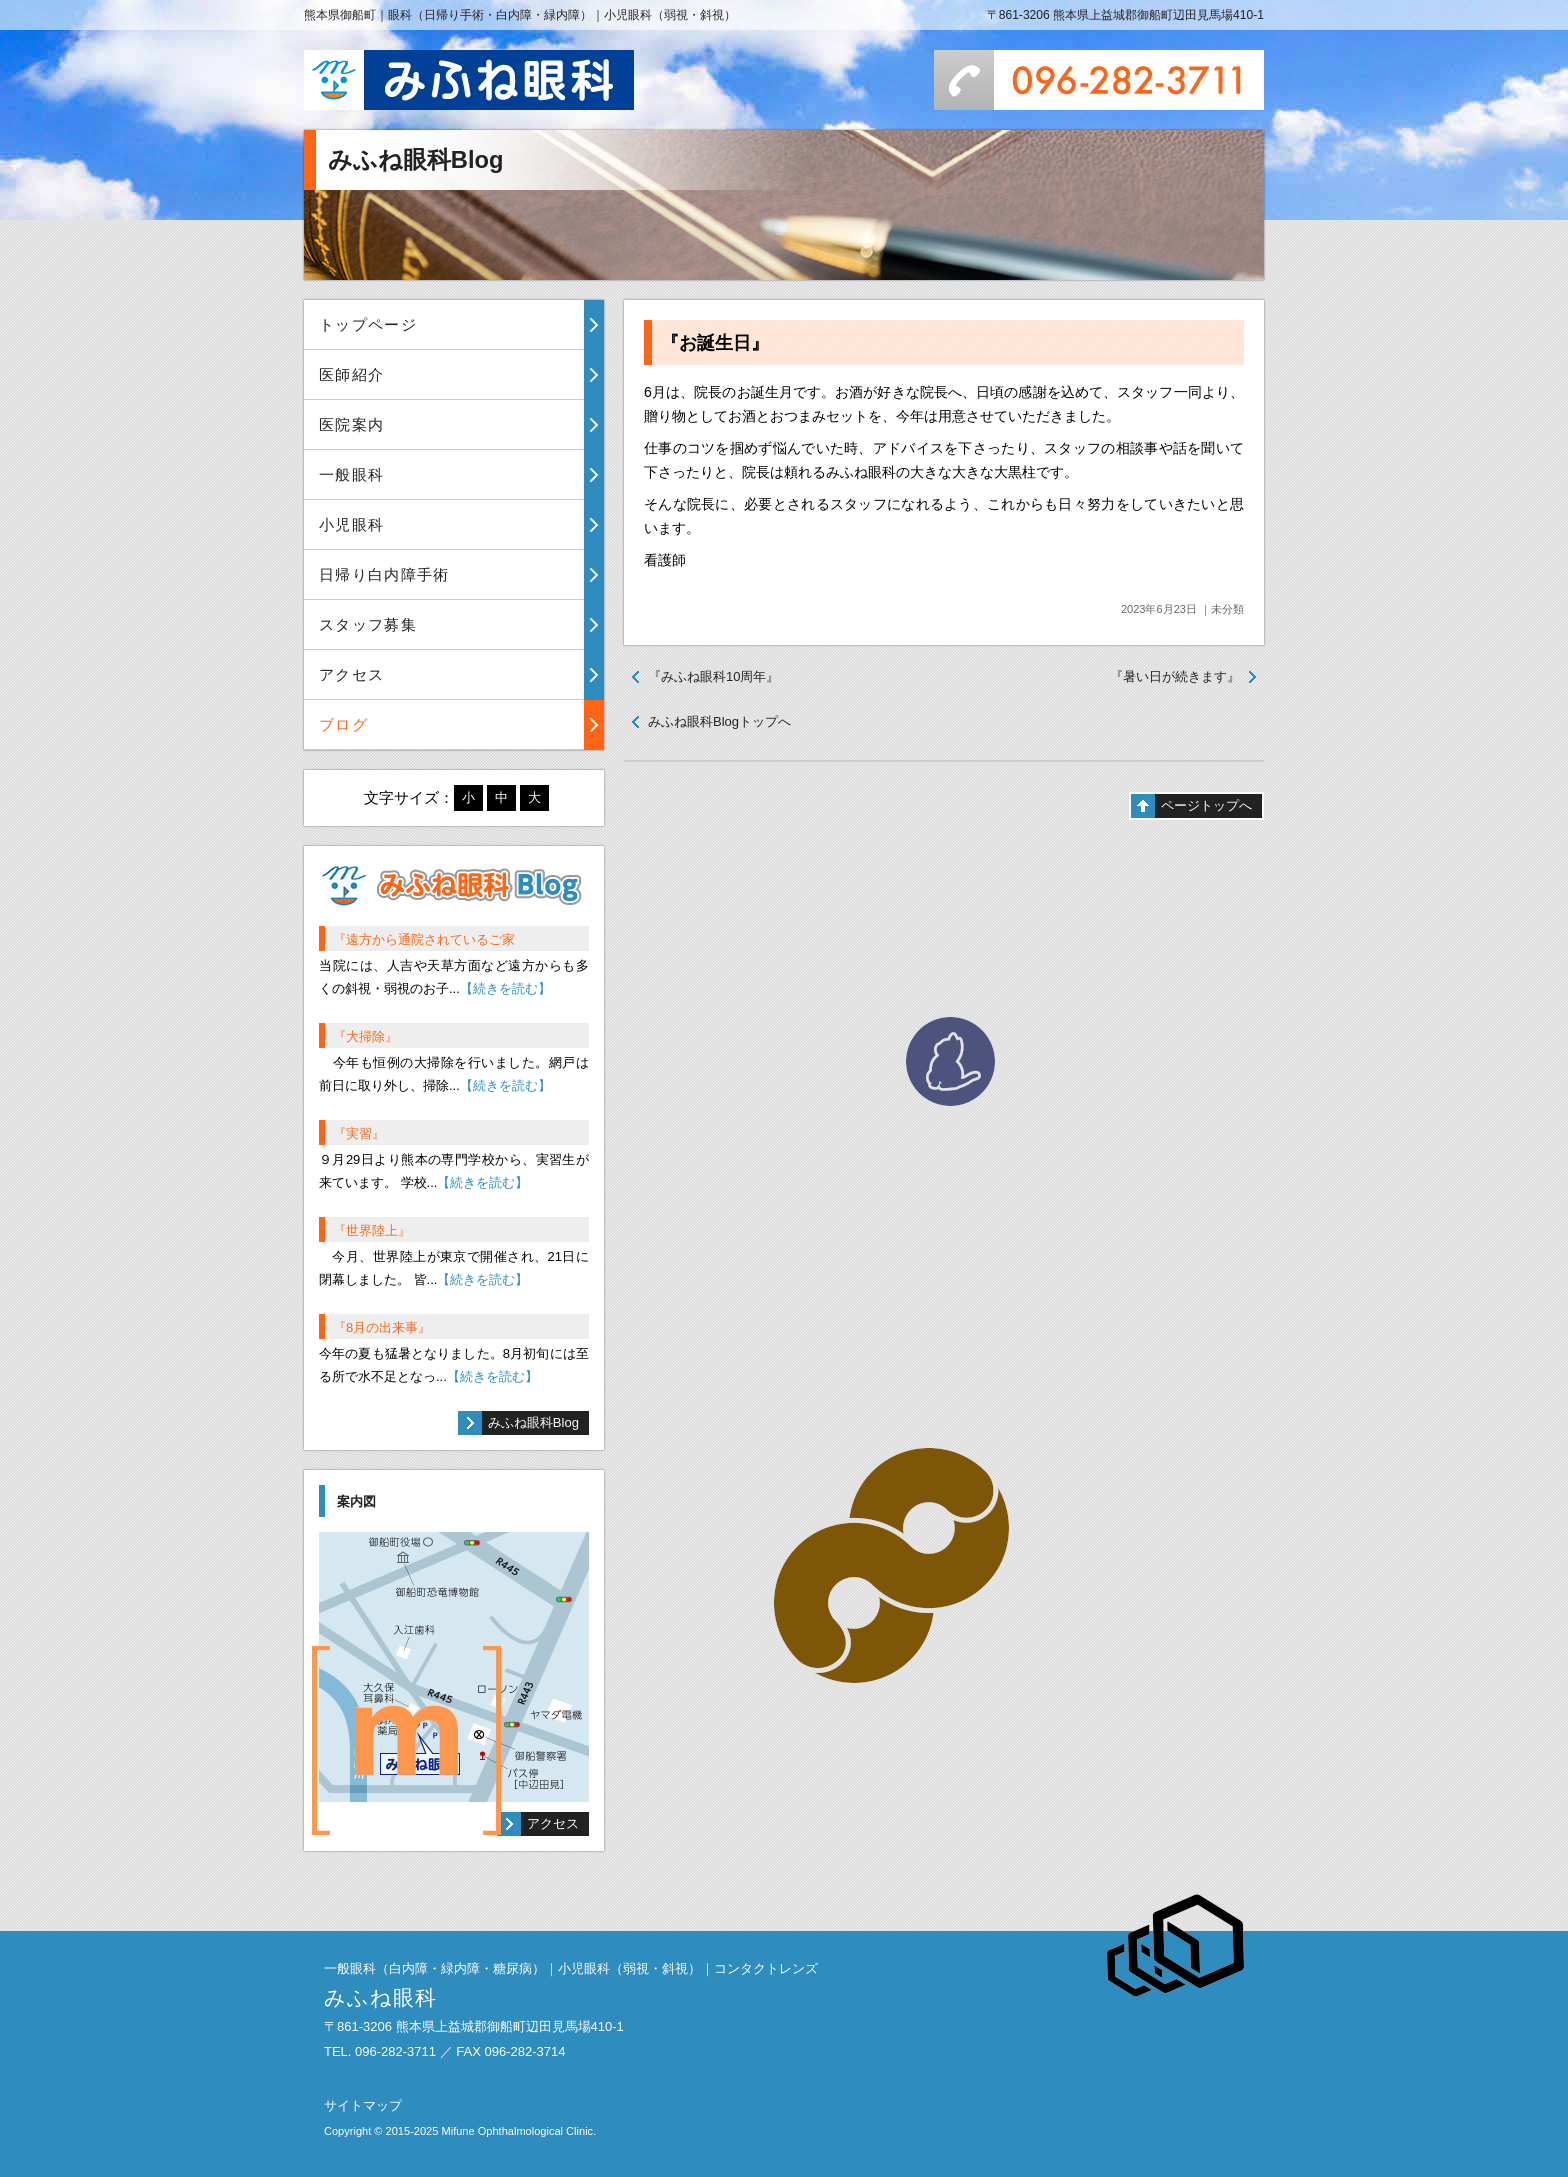 Image resolution: width=1568 pixels, height=2177 pixels. What do you see at coordinates (406, 1740) in the screenshot?
I see `open matrix messaging app` at bounding box center [406, 1740].